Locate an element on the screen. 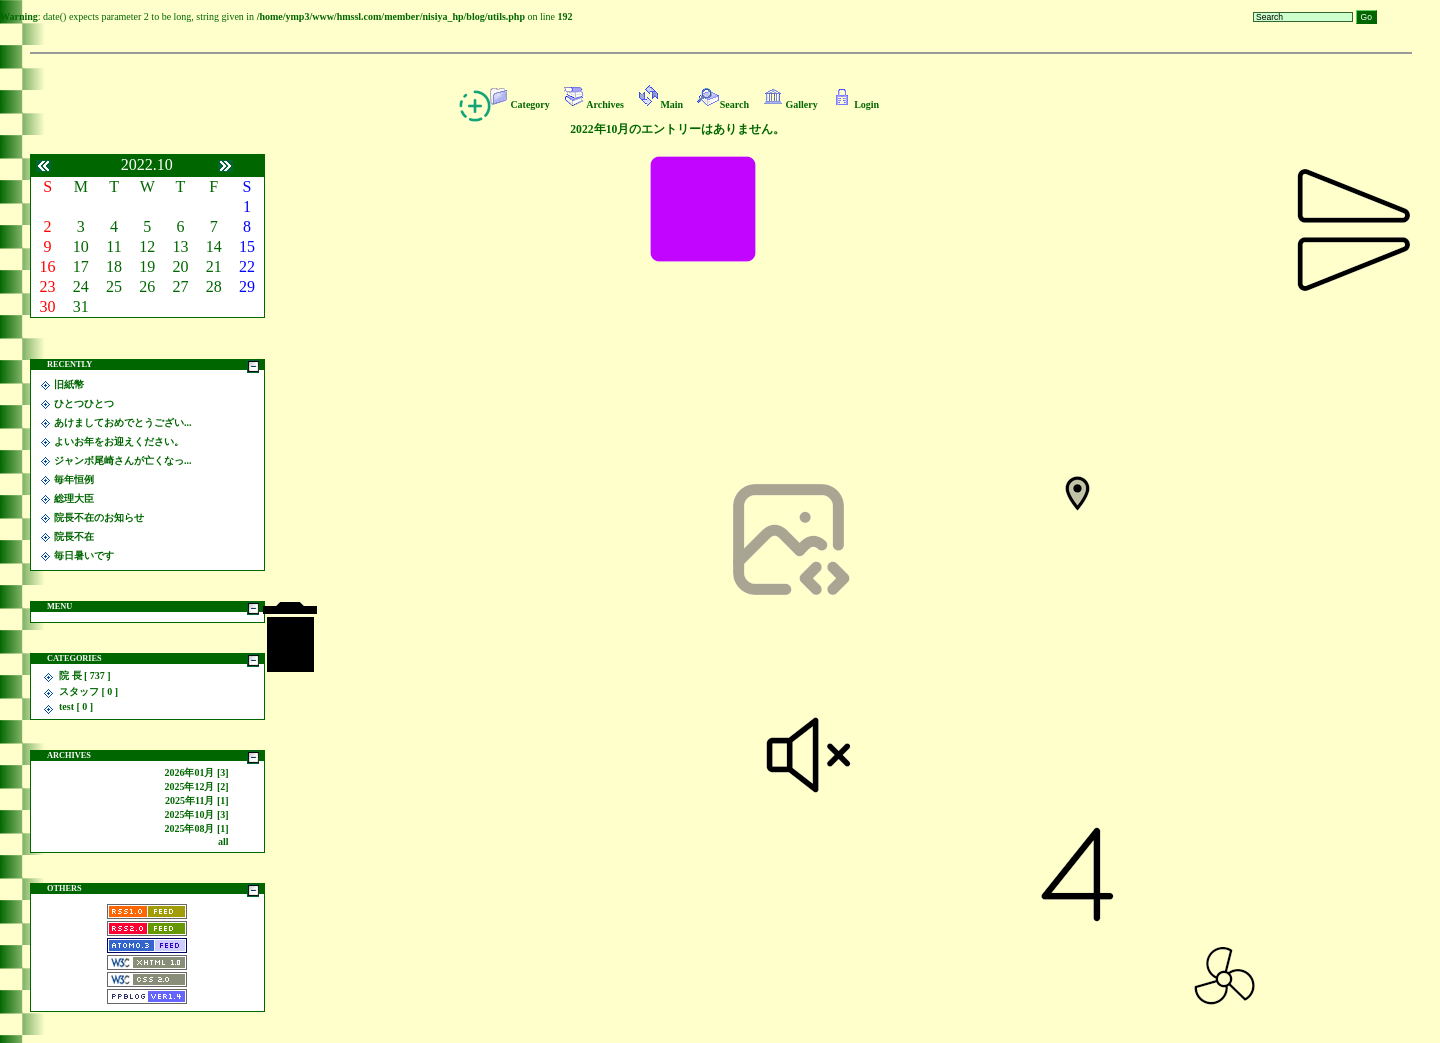 The width and height of the screenshot is (1440, 1043). mute audio or sound is located at coordinates (807, 755).